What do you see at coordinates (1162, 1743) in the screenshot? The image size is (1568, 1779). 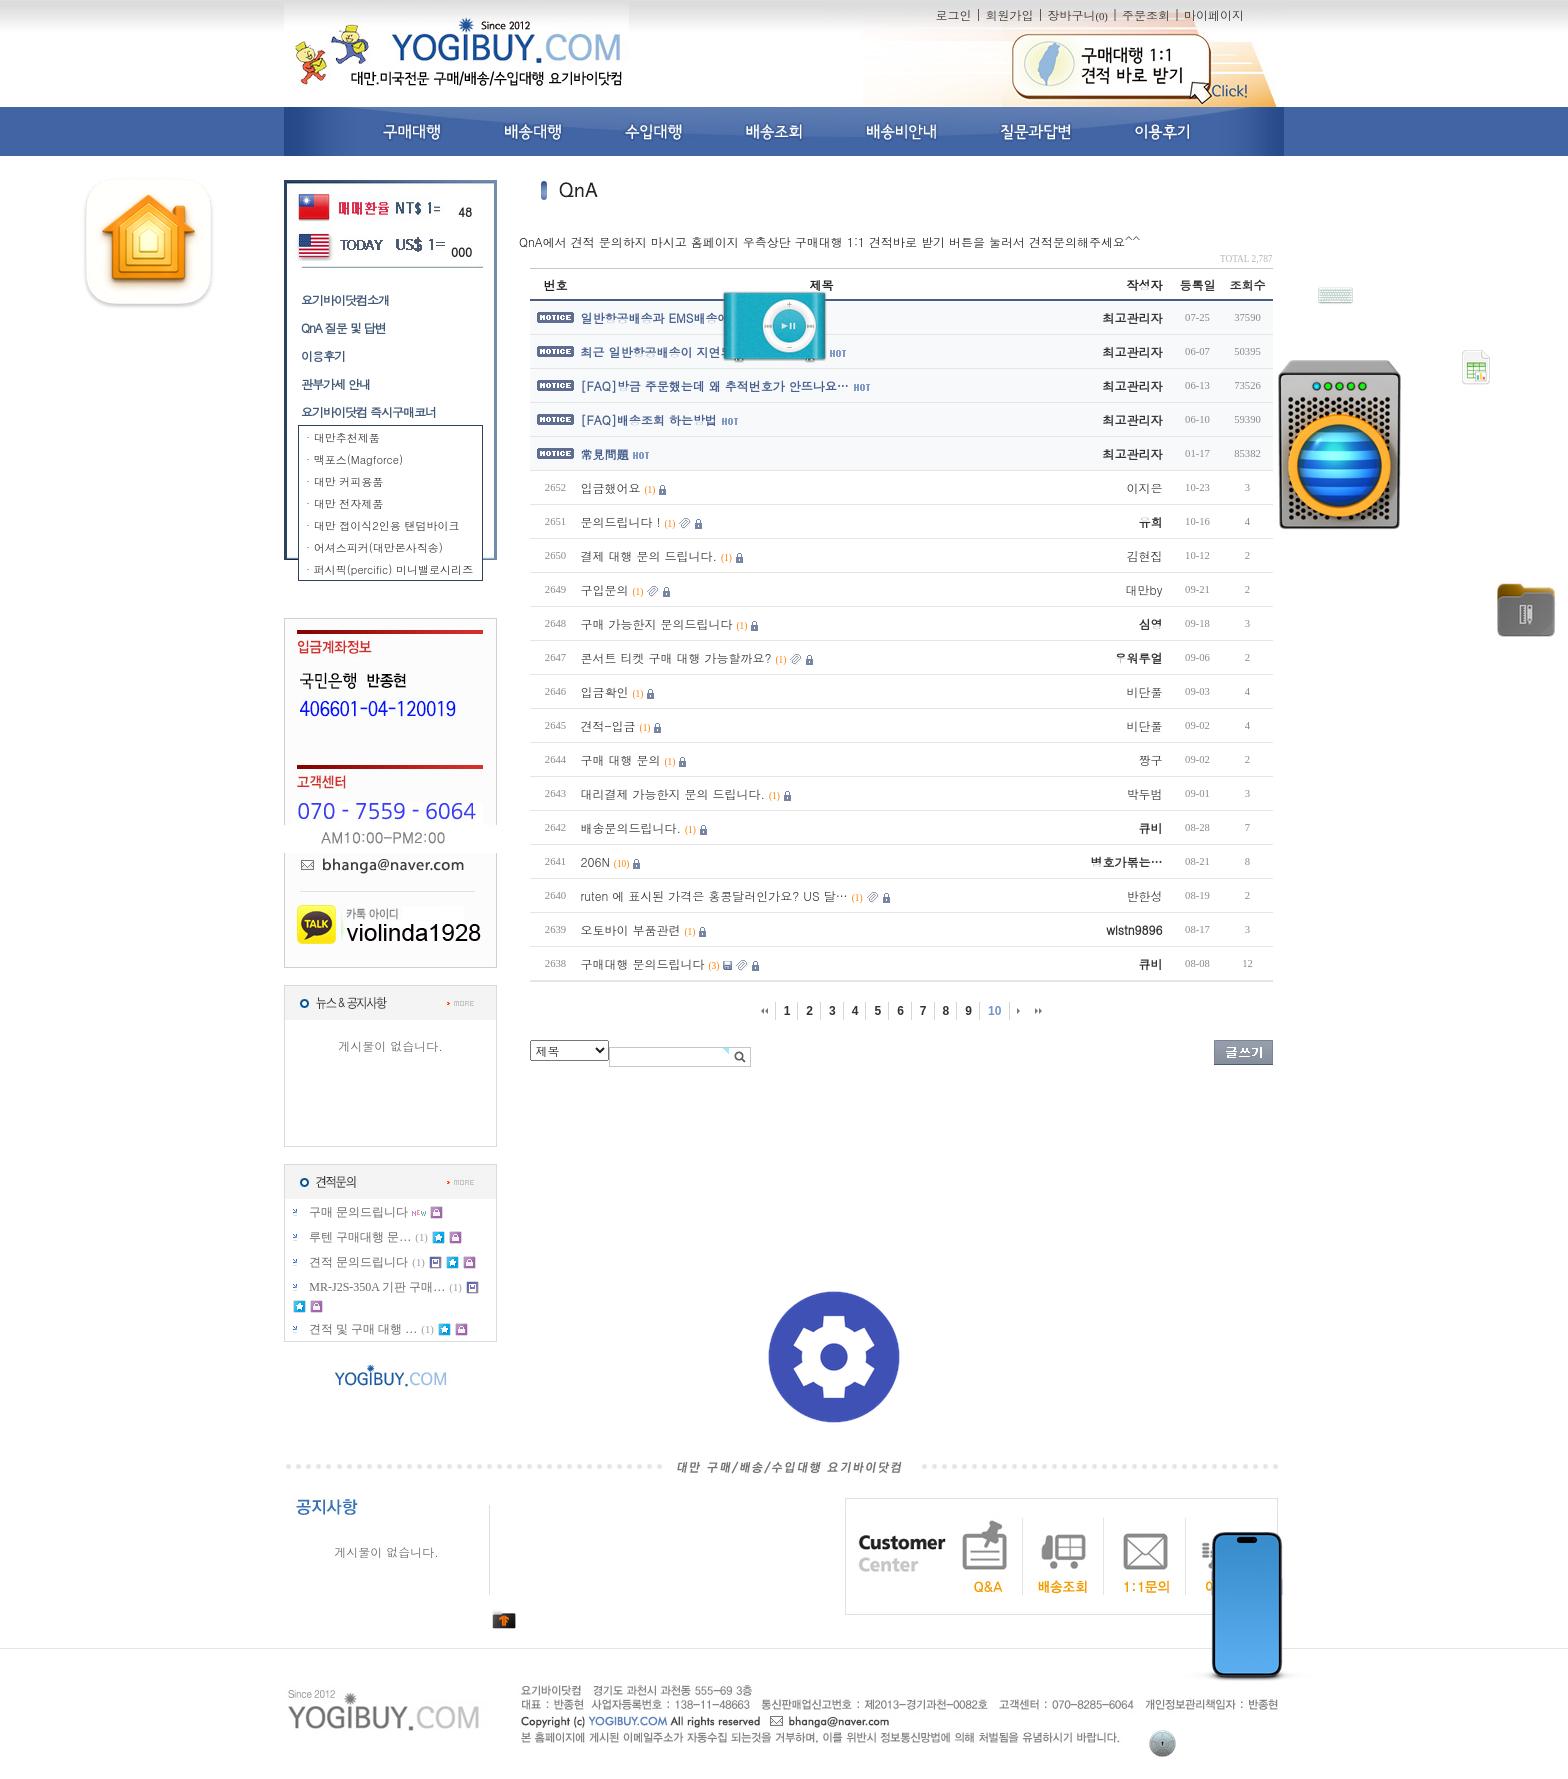 I see `access archived camera footage in iMovie` at bounding box center [1162, 1743].